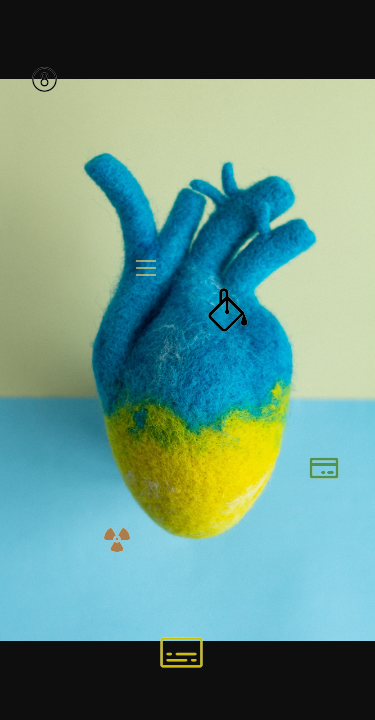 The image size is (375, 720). I want to click on indicates radioactive or hazardous material warning, so click(117, 539).